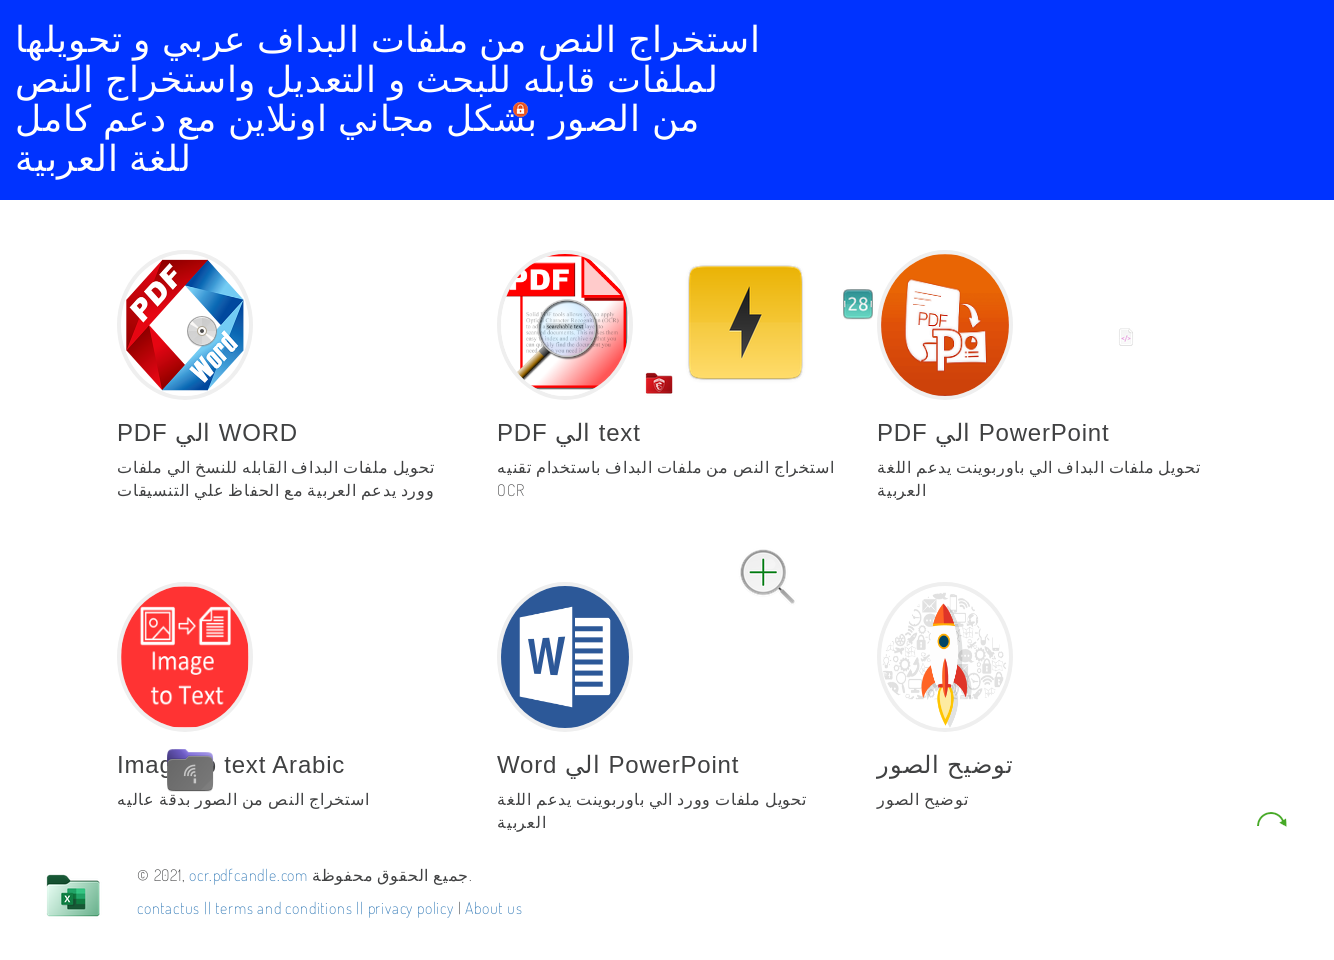 The height and width of the screenshot is (960, 1334). Describe the element at coordinates (858, 304) in the screenshot. I see `open the calendar app` at that location.